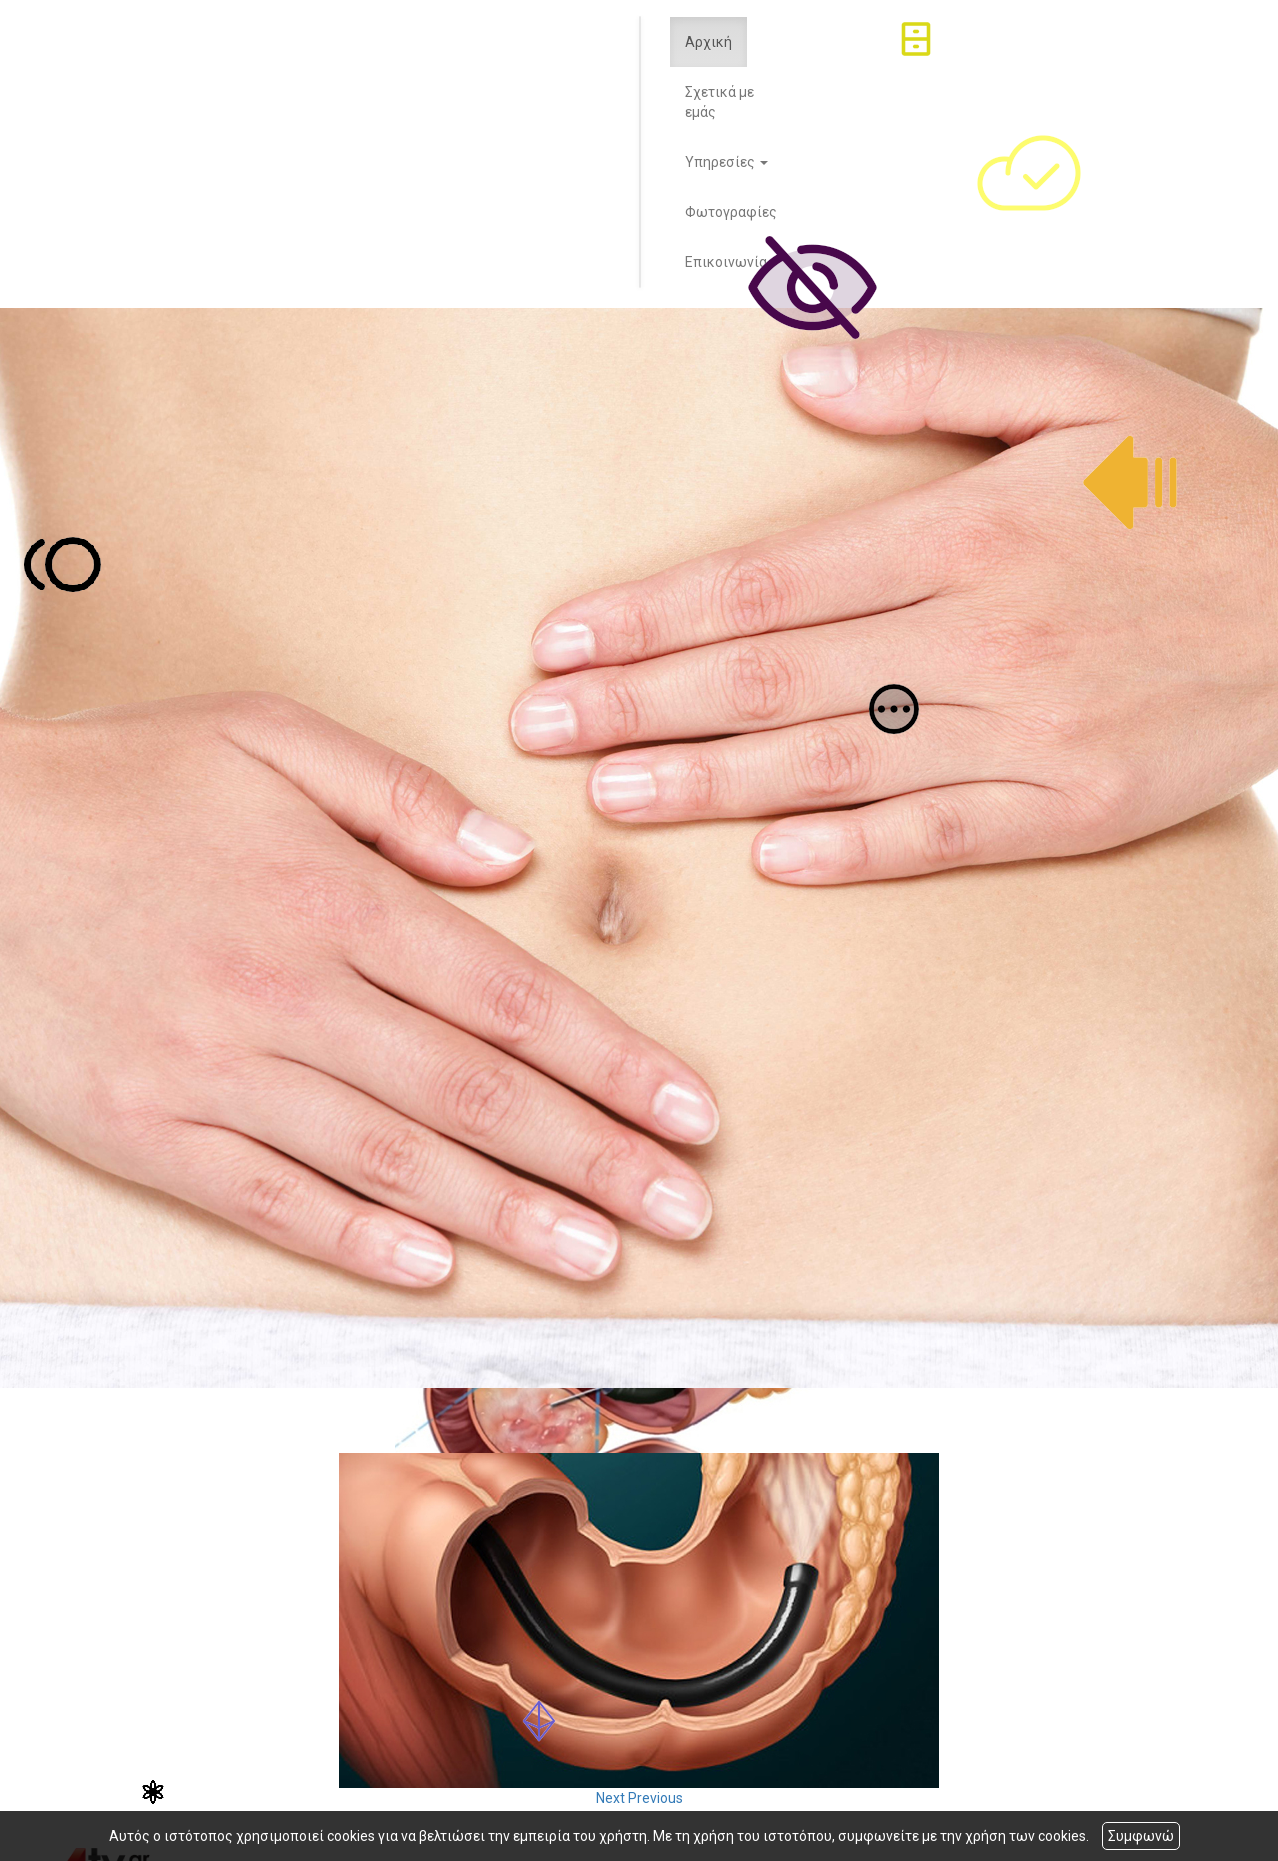 This screenshot has height=1861, width=1278. I want to click on view ethereum wallet or balance, so click(539, 1721).